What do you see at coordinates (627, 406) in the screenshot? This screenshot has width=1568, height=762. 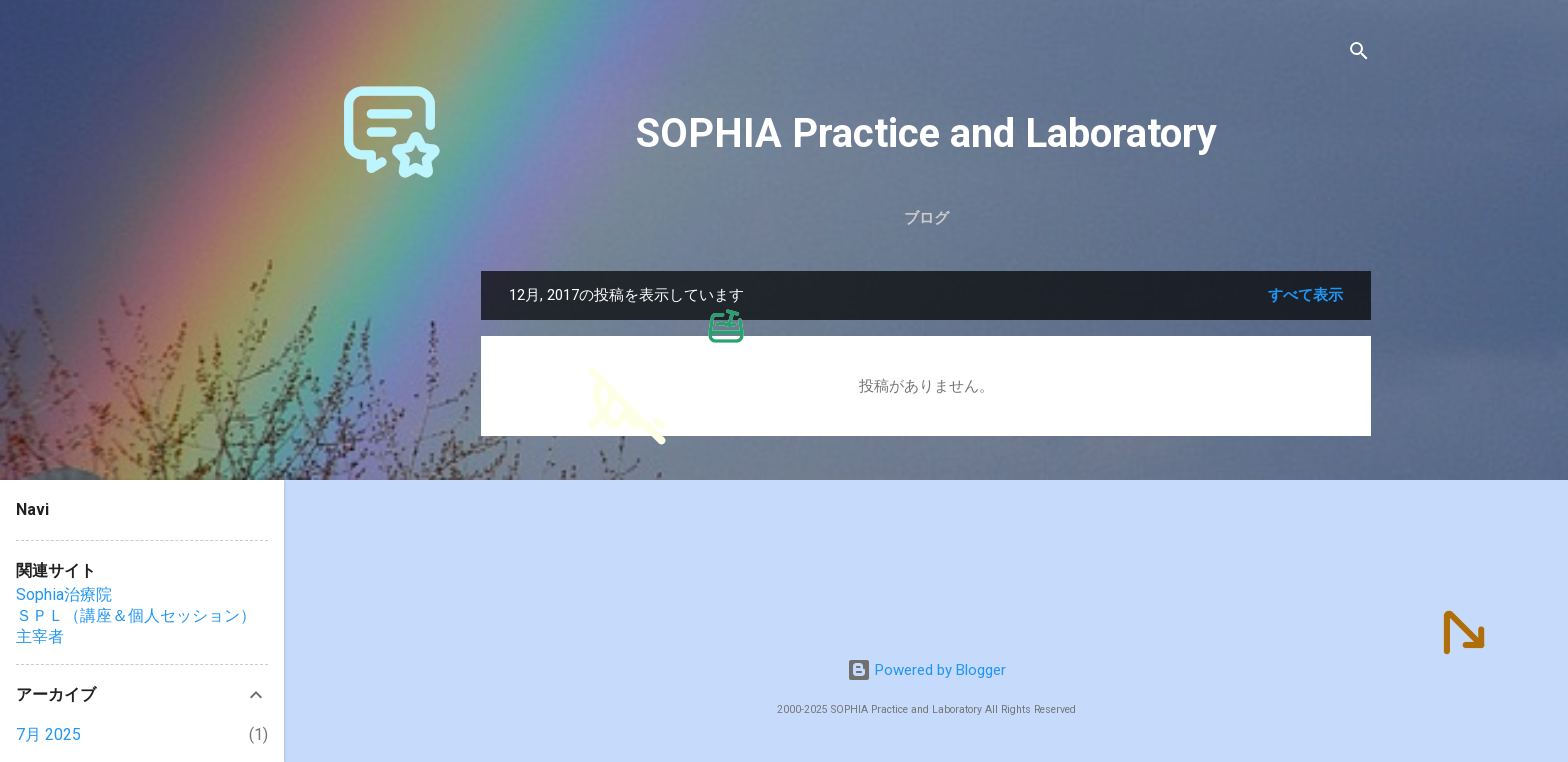 I see `signature feature disabled` at bounding box center [627, 406].